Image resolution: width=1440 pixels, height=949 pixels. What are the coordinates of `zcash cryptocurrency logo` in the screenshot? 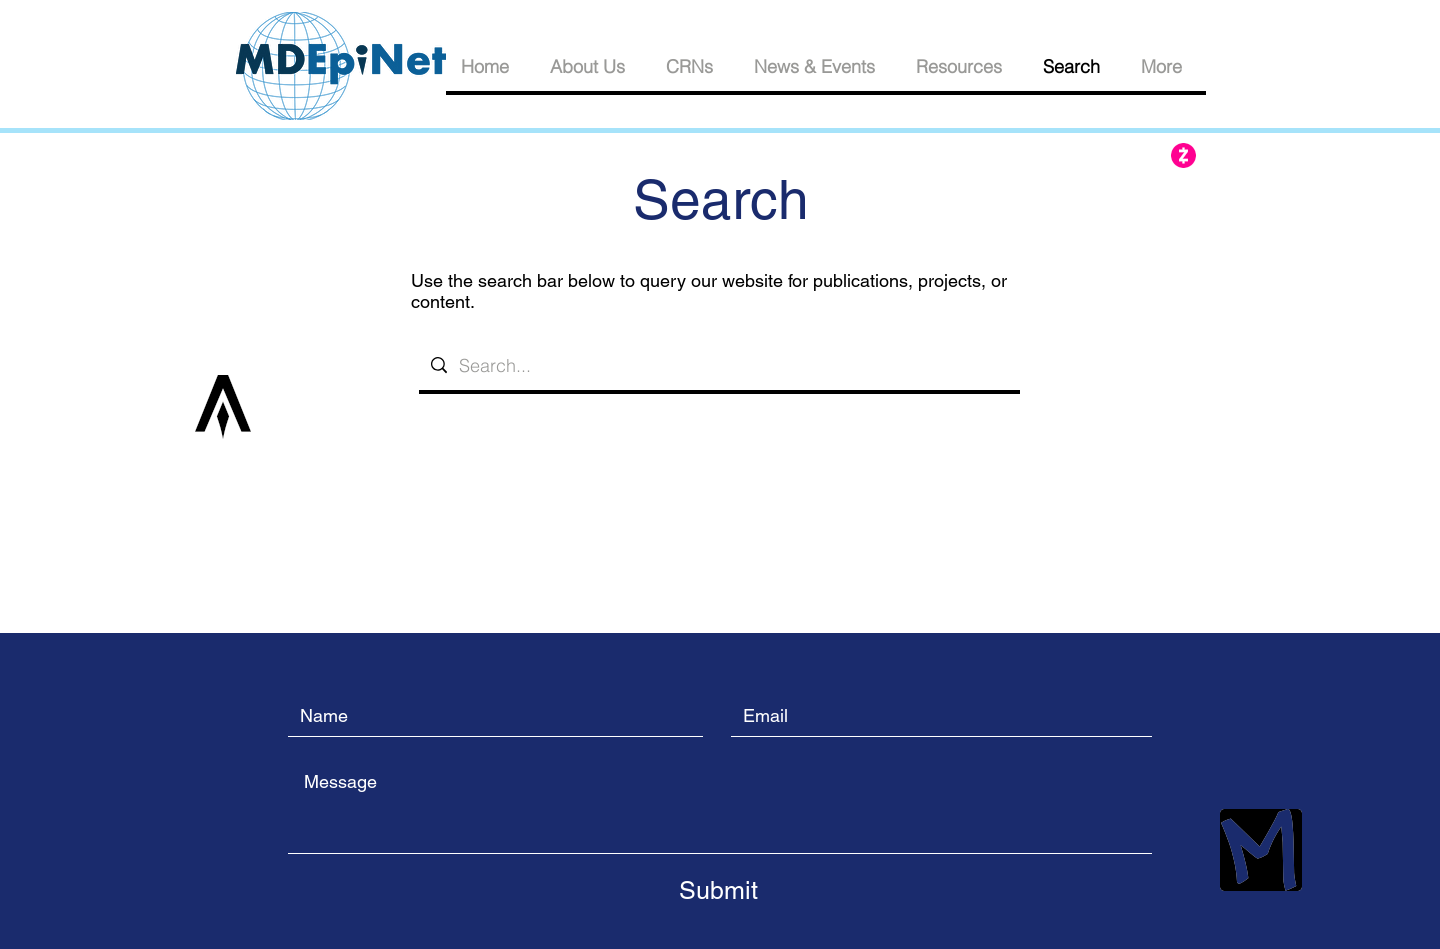 It's located at (1183, 155).